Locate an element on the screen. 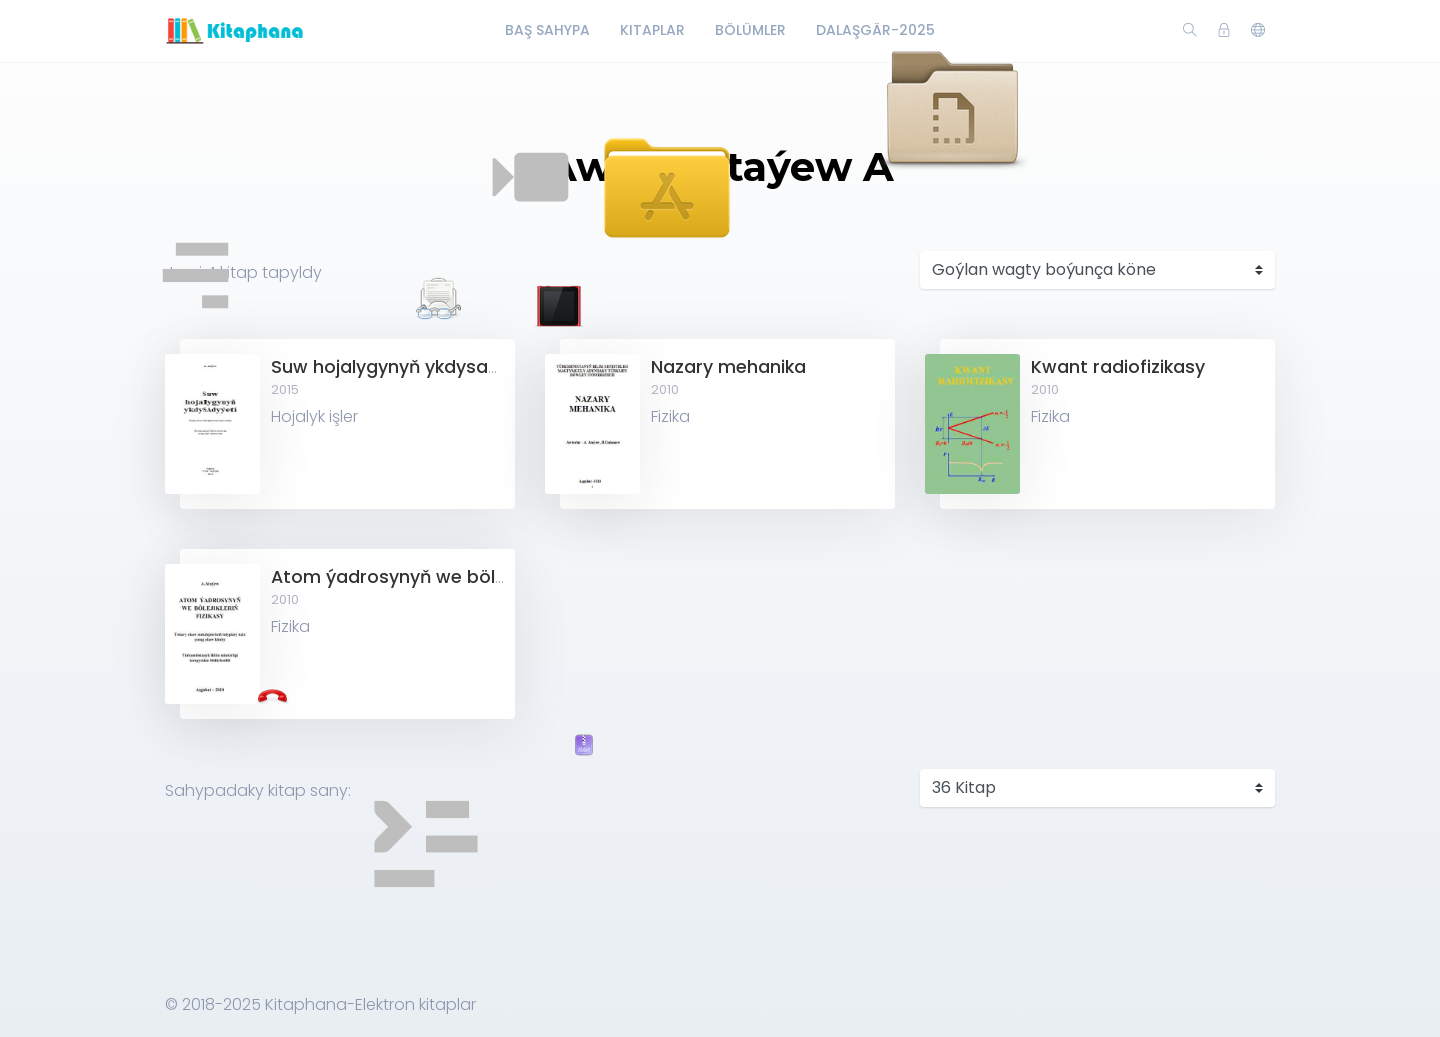 This screenshot has width=1440, height=1037. open templates folder is located at coordinates (667, 188).